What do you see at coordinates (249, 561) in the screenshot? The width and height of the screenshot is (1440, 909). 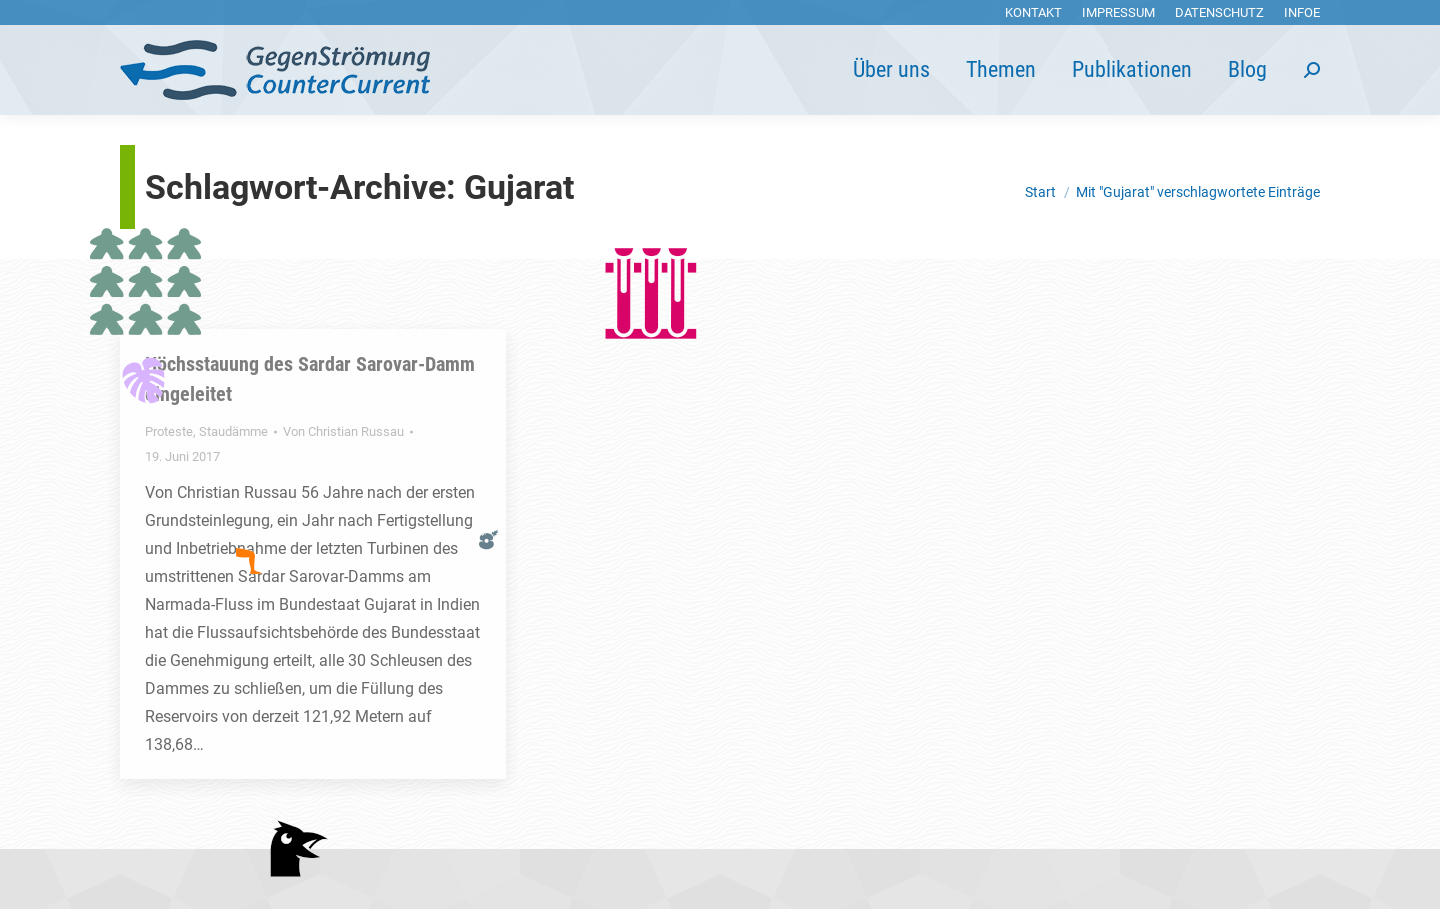 I see `select leg in body part anatomy diagram` at bounding box center [249, 561].